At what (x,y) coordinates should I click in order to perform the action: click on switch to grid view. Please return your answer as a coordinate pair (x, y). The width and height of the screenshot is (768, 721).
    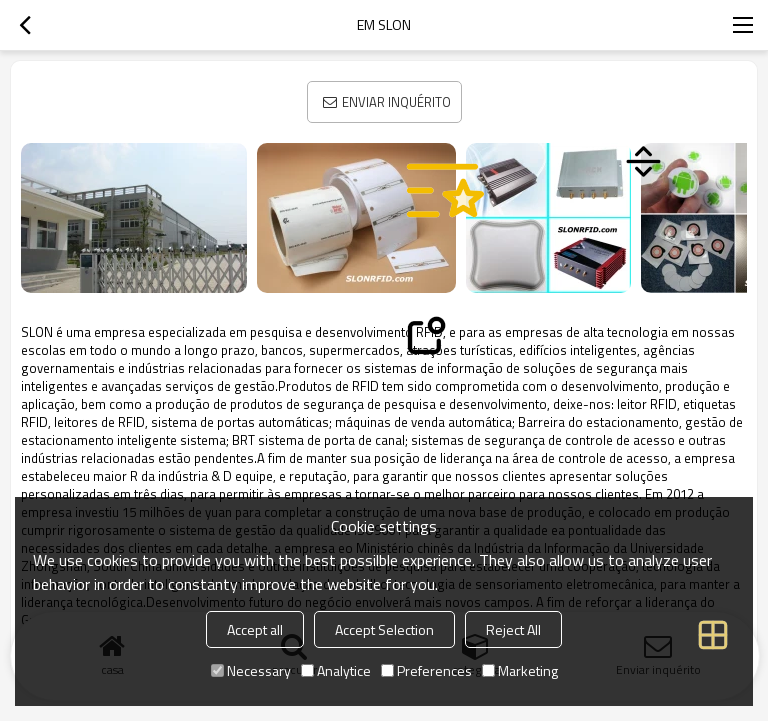
    Looking at the image, I should click on (713, 635).